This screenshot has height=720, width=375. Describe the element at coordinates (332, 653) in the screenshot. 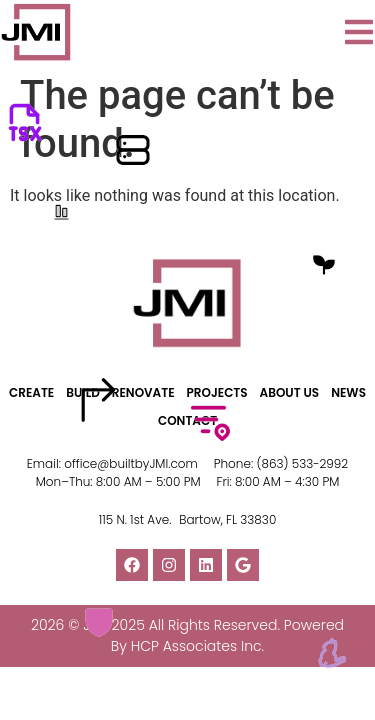

I see `link to yarn package manager` at that location.